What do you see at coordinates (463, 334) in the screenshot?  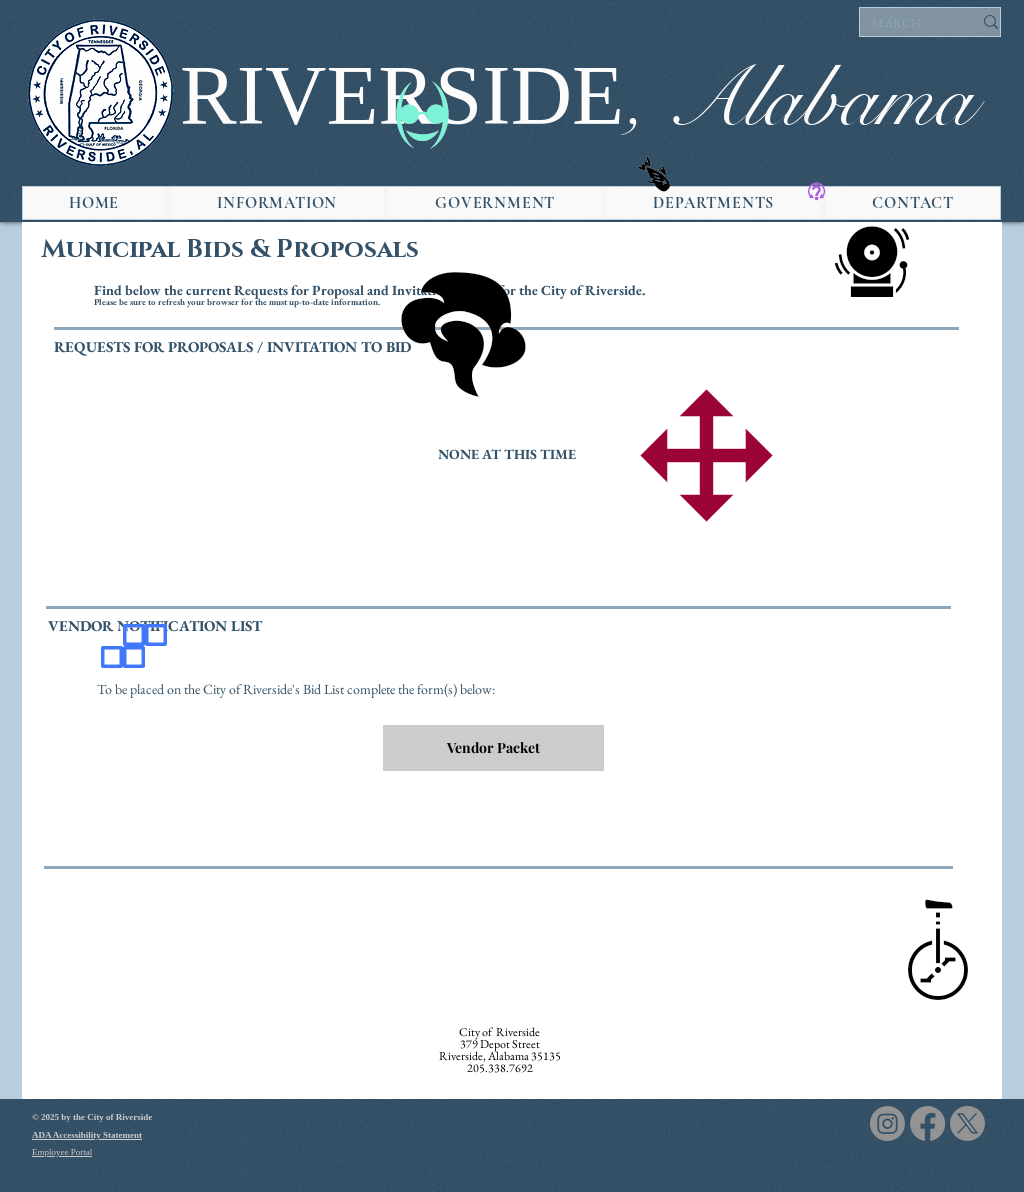 I see `open Steam gaming platform` at bounding box center [463, 334].